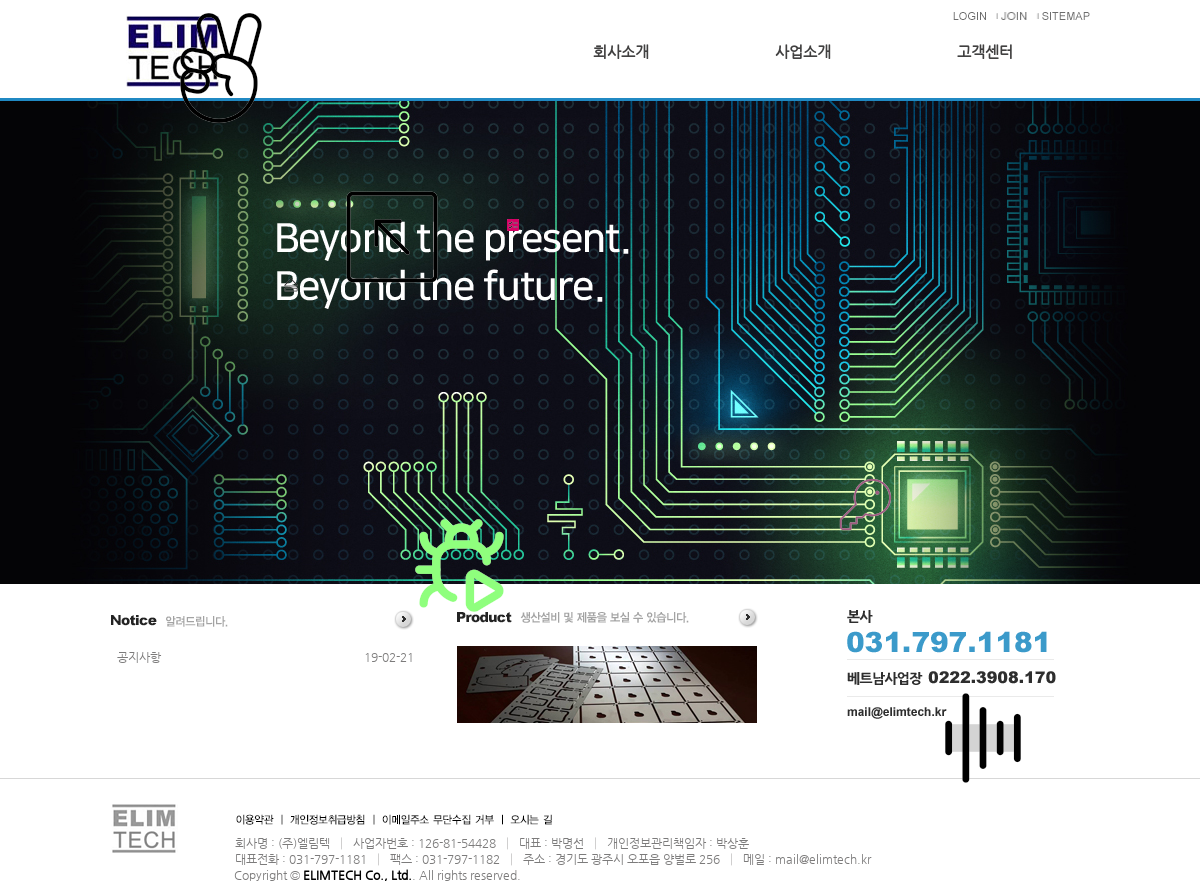  Describe the element at coordinates (461, 565) in the screenshot. I see `start debugging session` at that location.